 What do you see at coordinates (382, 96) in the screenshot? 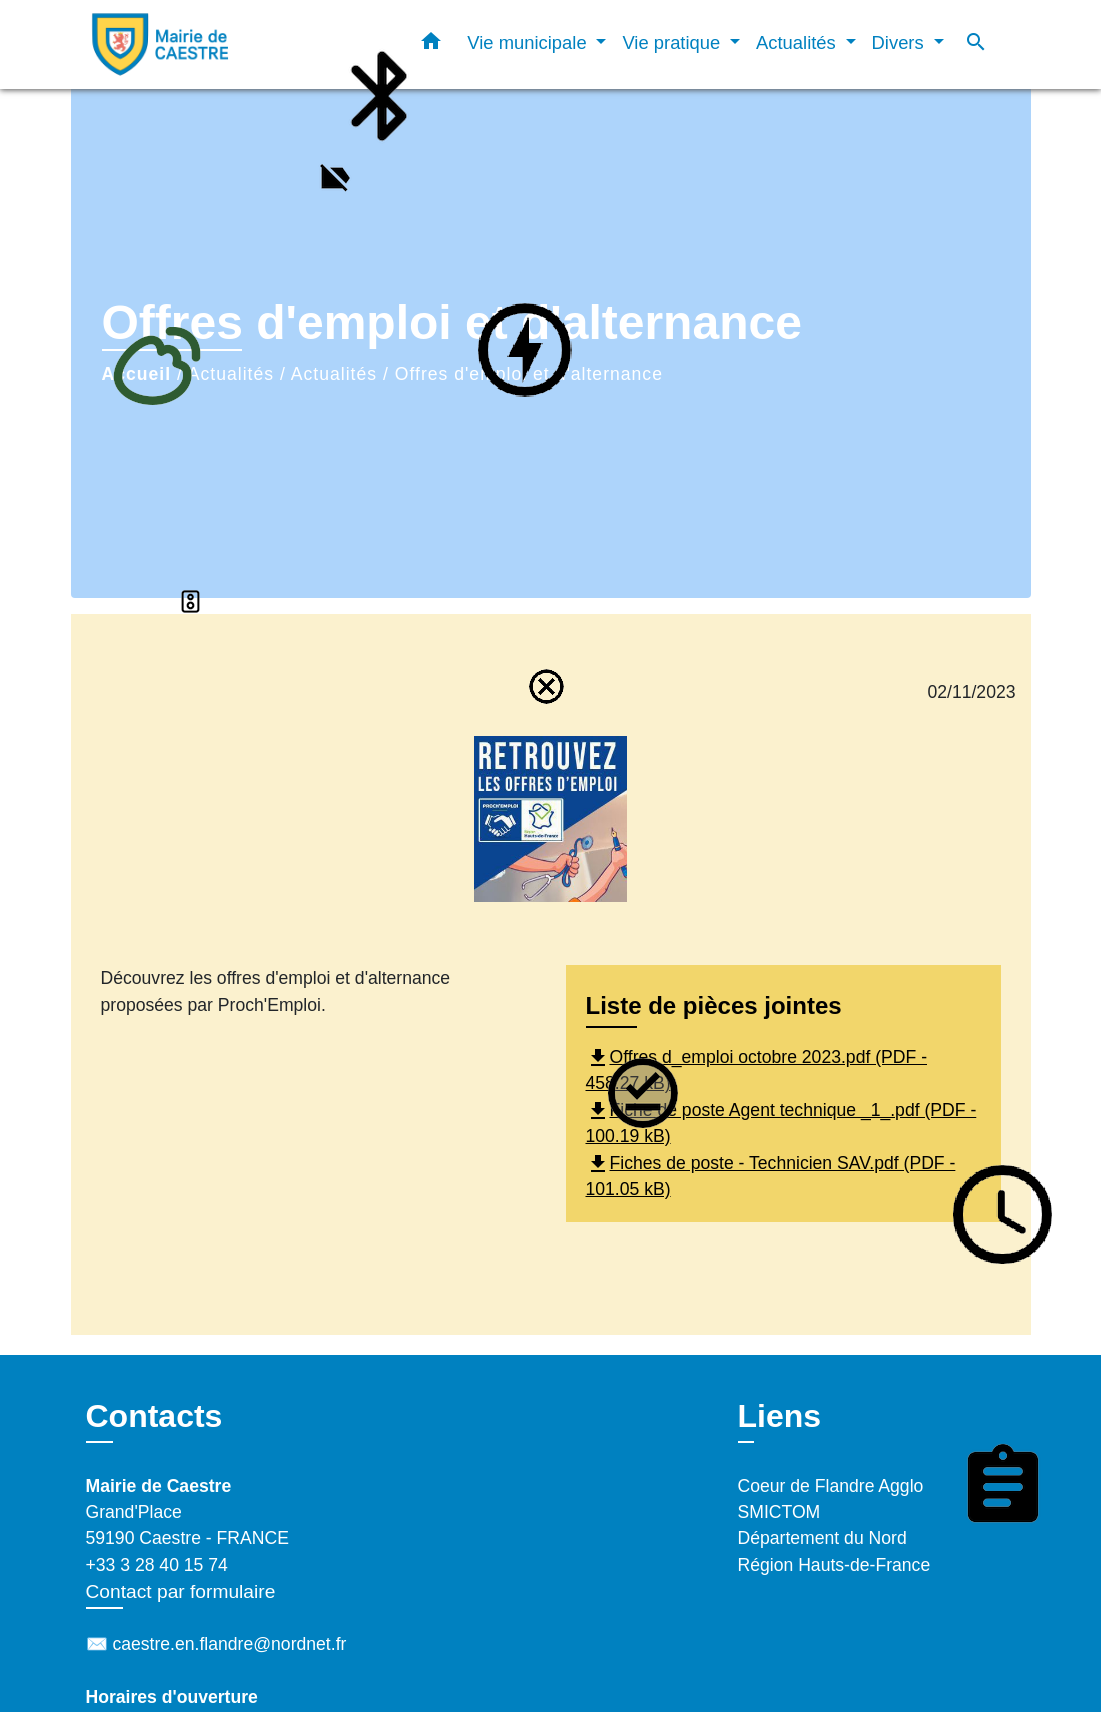
I see `toggle bluetooth connectivity` at bounding box center [382, 96].